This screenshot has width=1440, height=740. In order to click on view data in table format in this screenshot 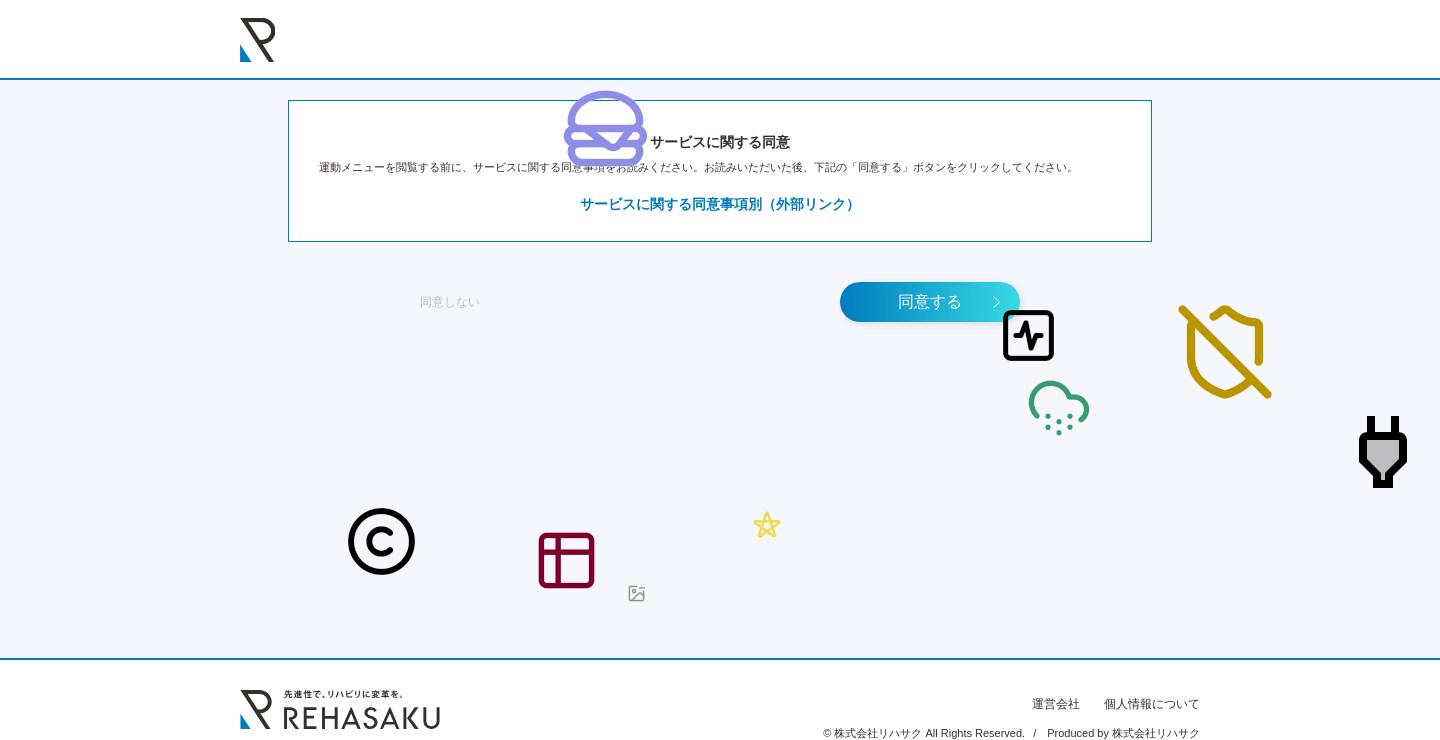, I will do `click(566, 560)`.